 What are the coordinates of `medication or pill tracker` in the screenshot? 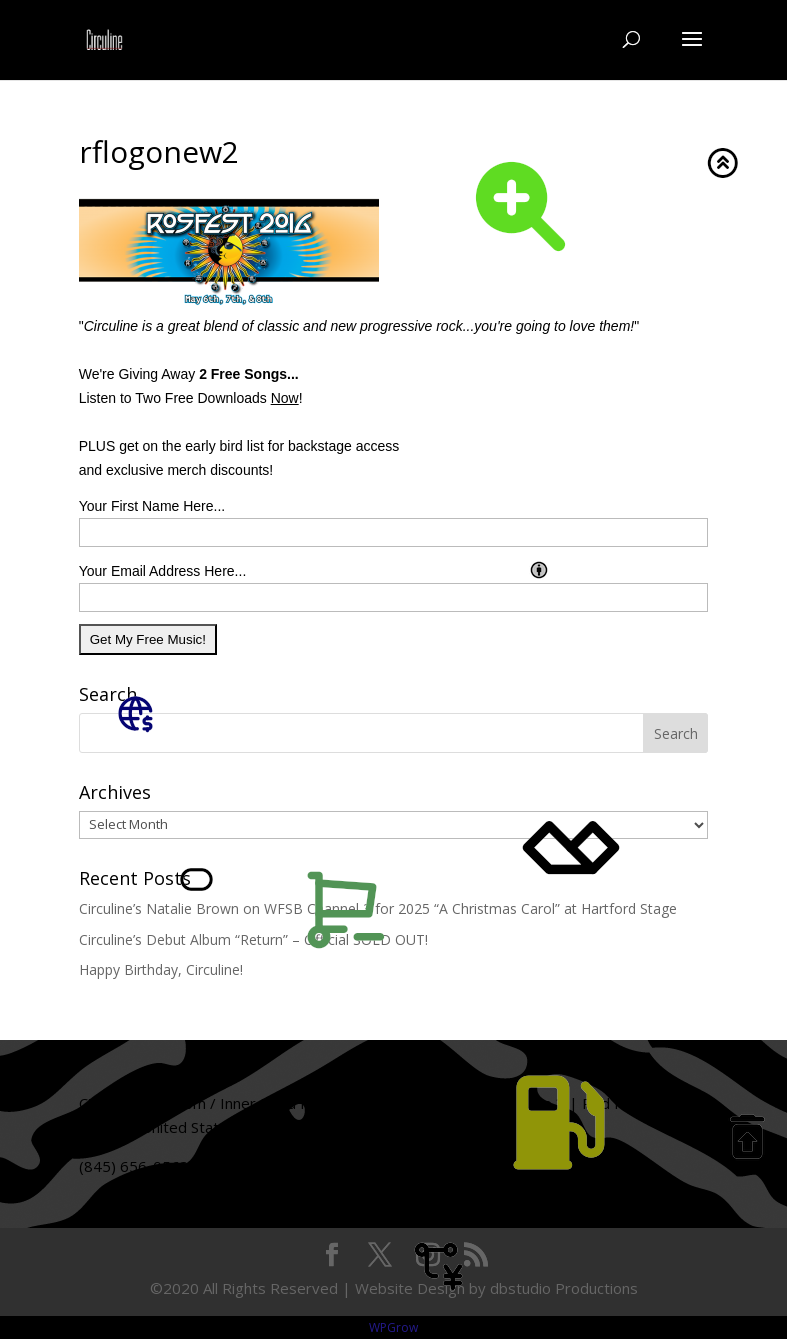 It's located at (196, 879).